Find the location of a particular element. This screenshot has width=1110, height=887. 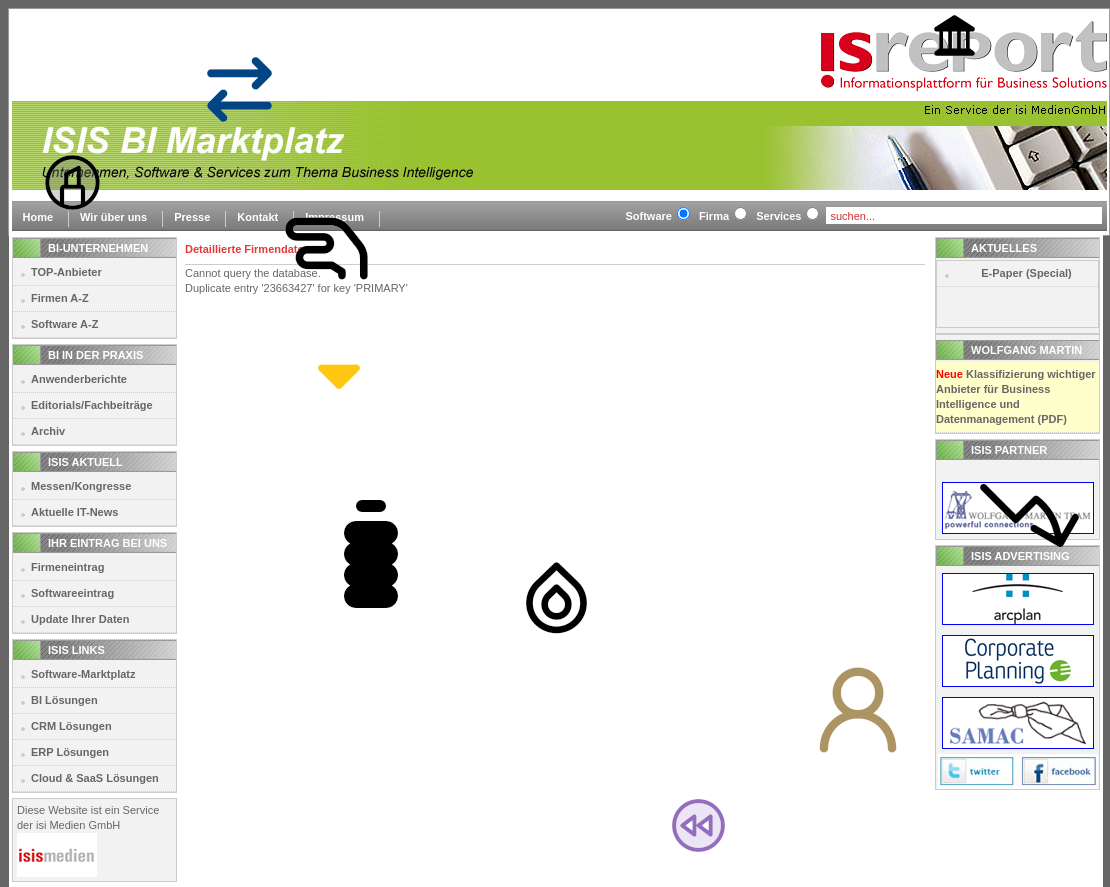

view nearby landmarks or points of interest is located at coordinates (954, 35).